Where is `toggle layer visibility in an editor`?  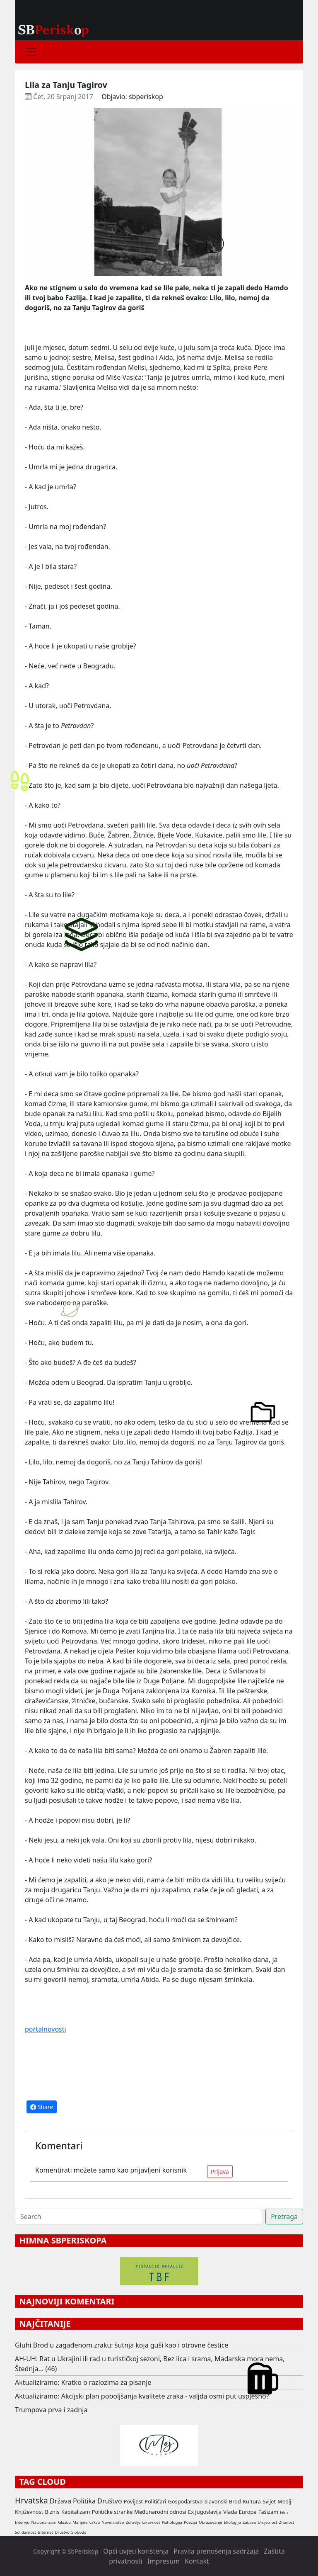
toggle layer visibility in an editor is located at coordinates (81, 934).